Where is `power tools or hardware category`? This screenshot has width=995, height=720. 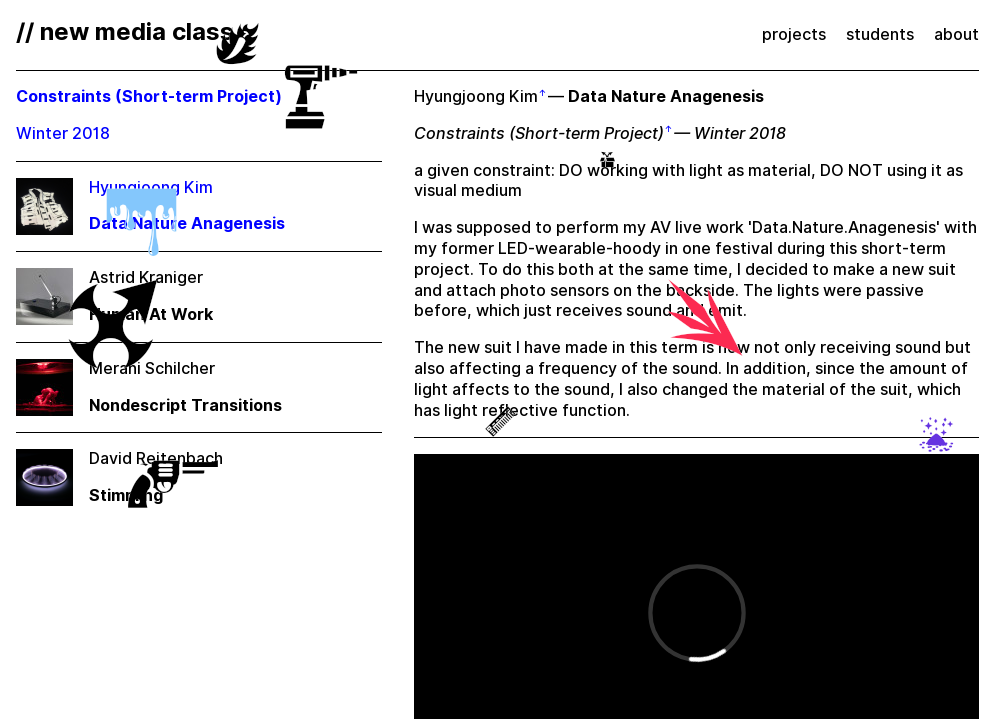 power tools or hardware category is located at coordinates (321, 97).